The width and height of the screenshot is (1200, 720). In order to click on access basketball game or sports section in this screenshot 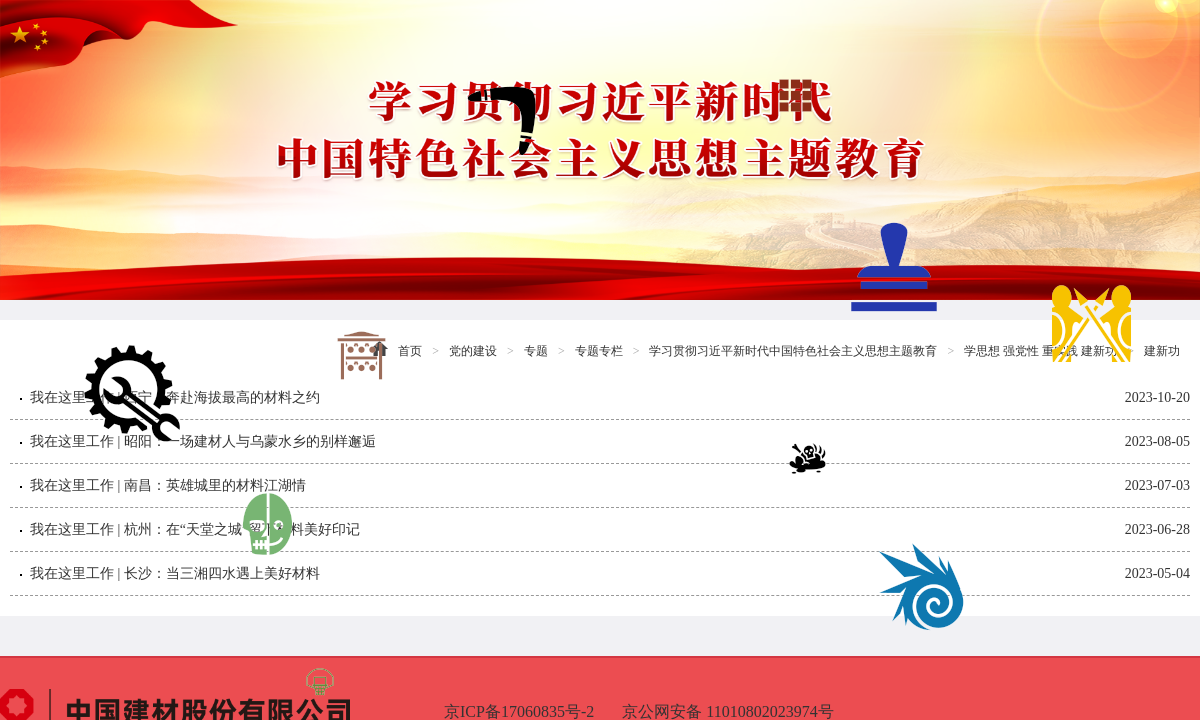, I will do `click(320, 682)`.